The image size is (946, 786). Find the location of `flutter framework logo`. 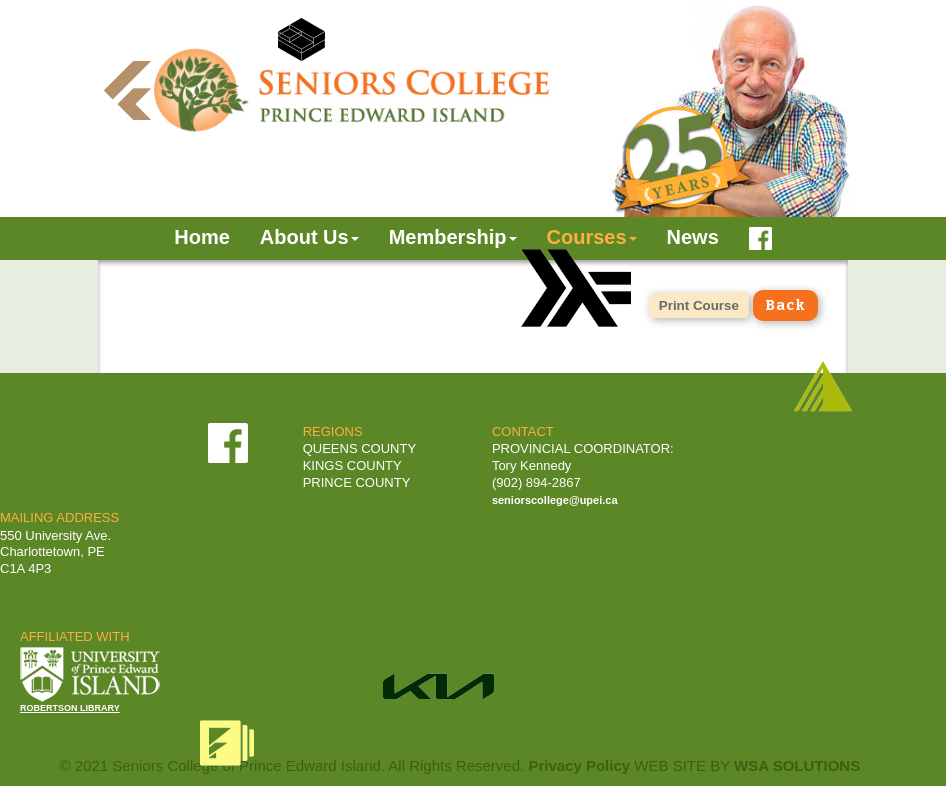

flutter framework logo is located at coordinates (127, 90).